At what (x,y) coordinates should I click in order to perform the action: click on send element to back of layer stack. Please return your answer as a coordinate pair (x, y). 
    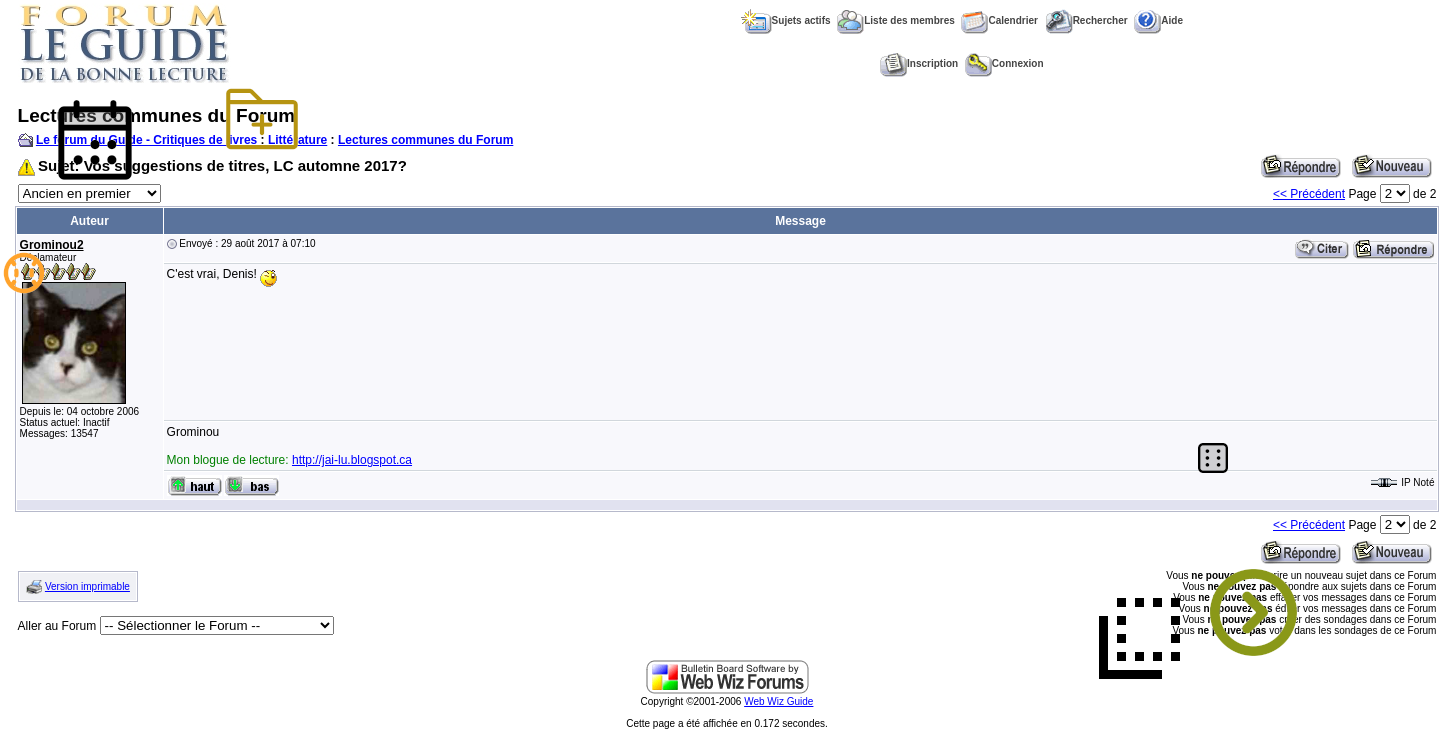
    Looking at the image, I should click on (1139, 638).